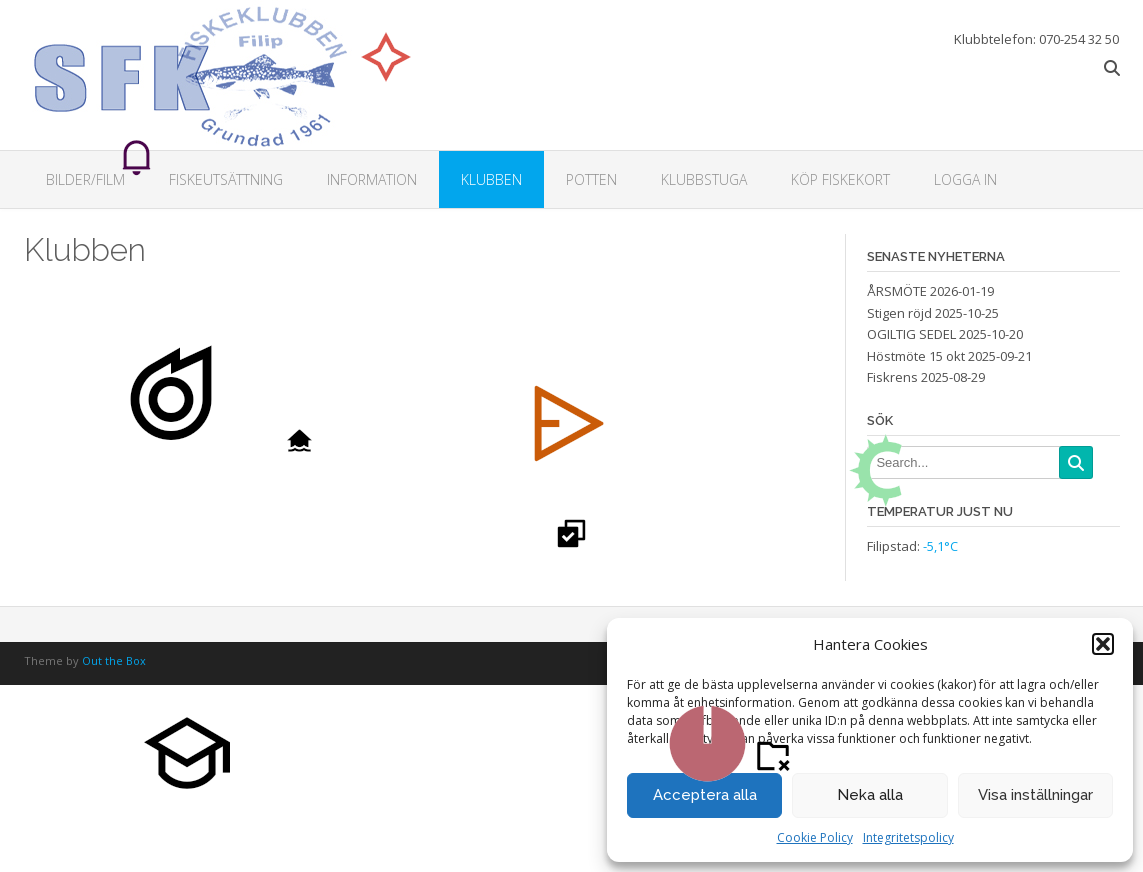 The height and width of the screenshot is (872, 1143). I want to click on access education or learning section, so click(187, 753).